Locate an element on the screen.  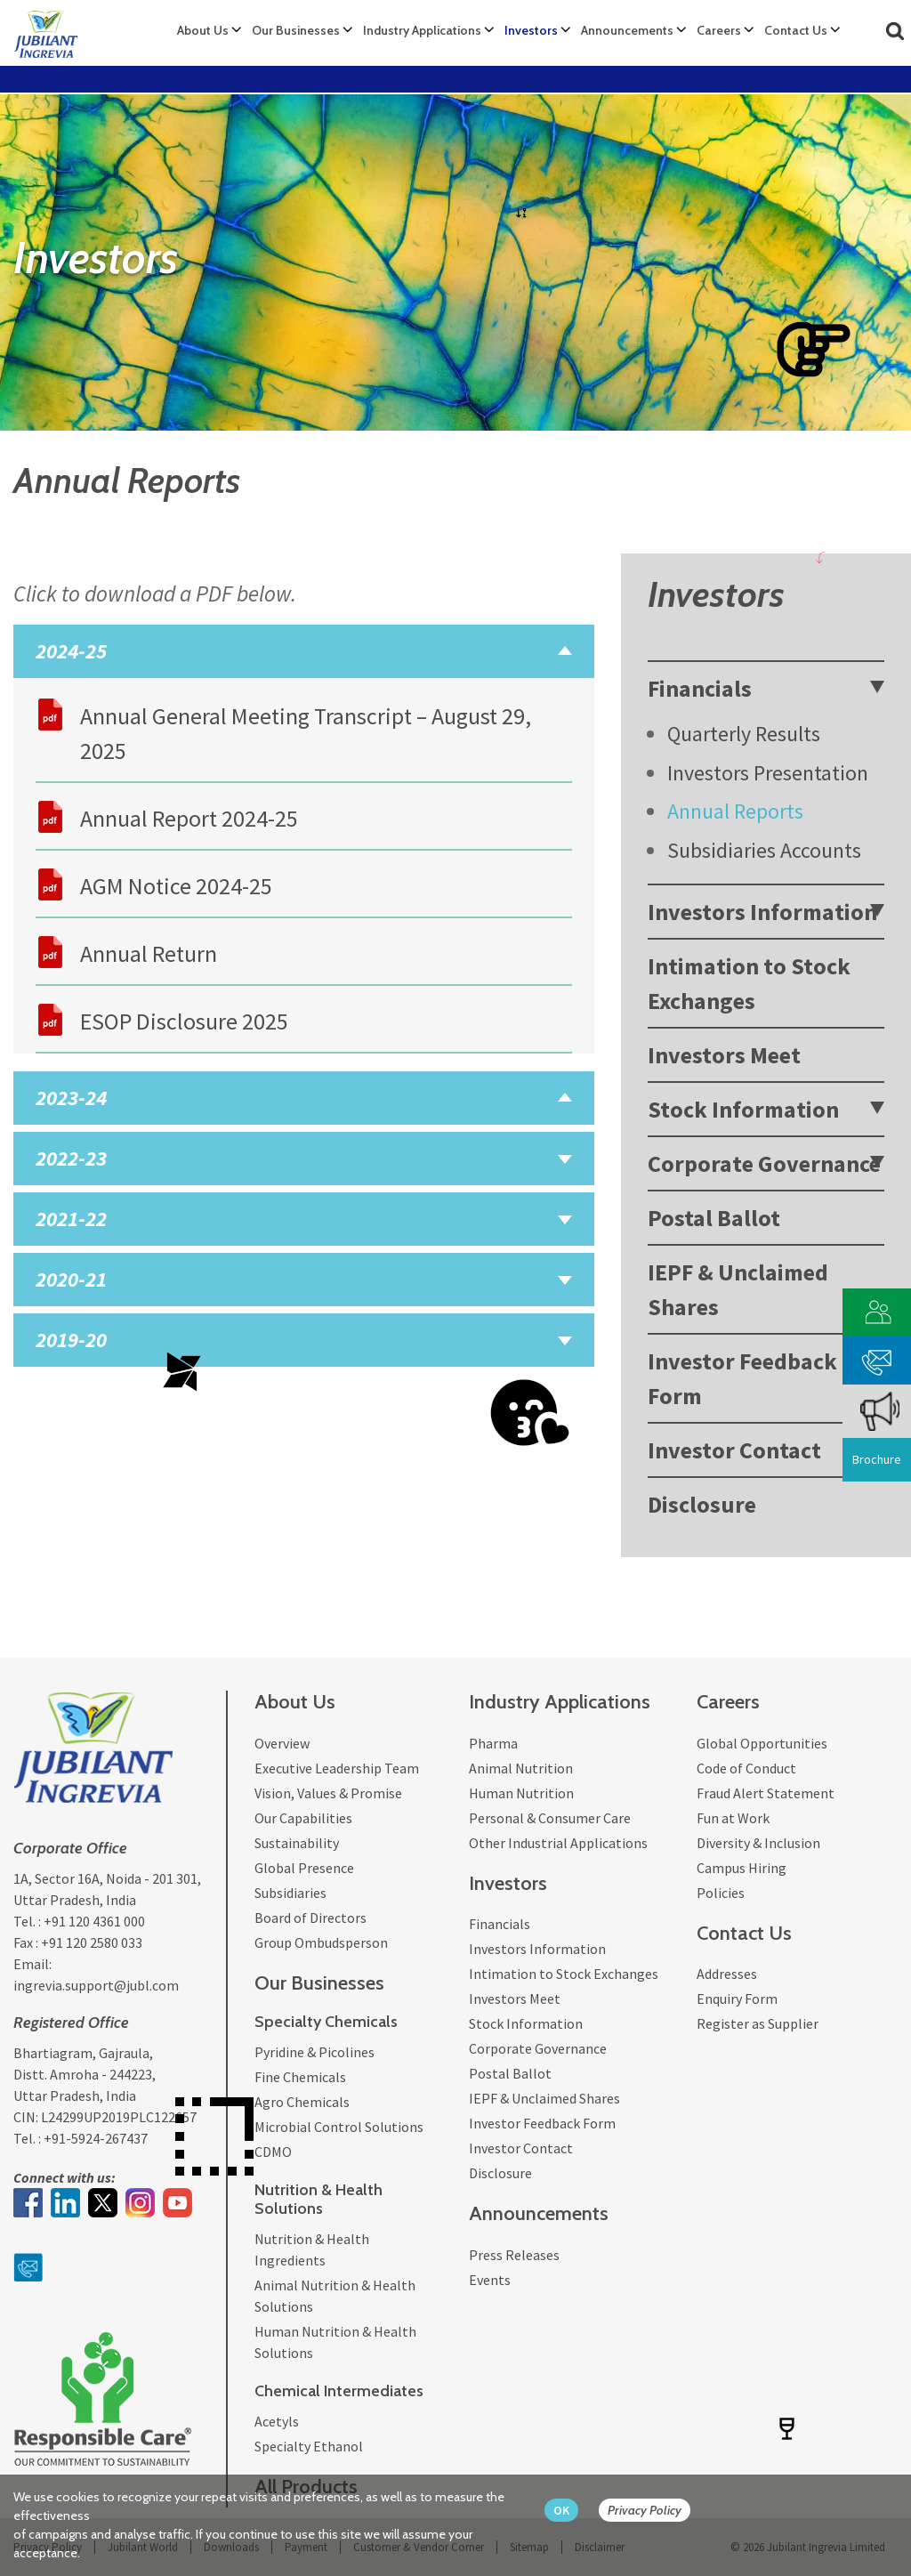
go back and down in navigation is located at coordinates (820, 557).